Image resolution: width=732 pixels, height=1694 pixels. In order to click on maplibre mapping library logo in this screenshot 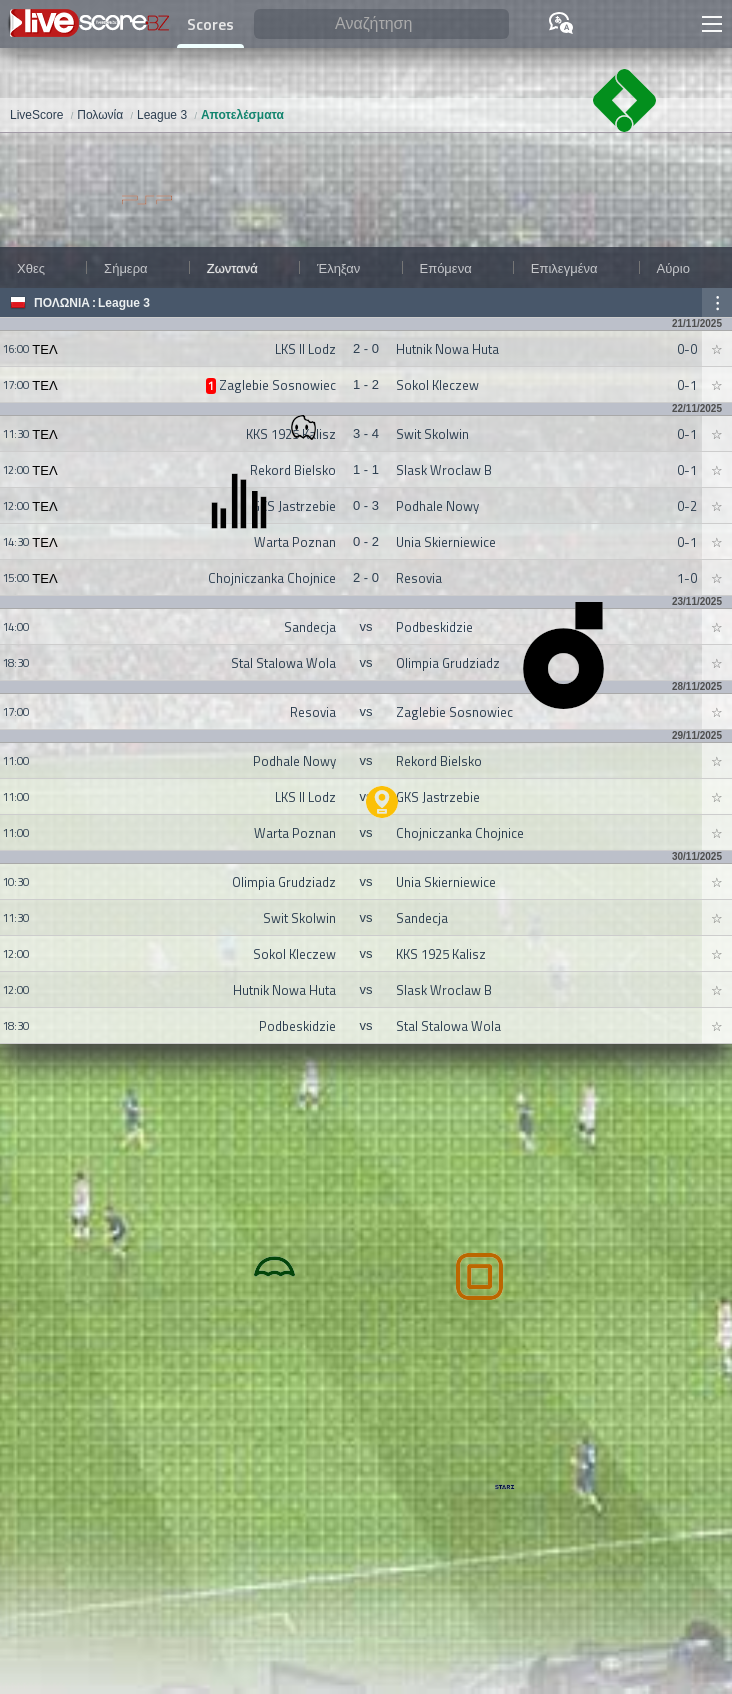, I will do `click(382, 802)`.